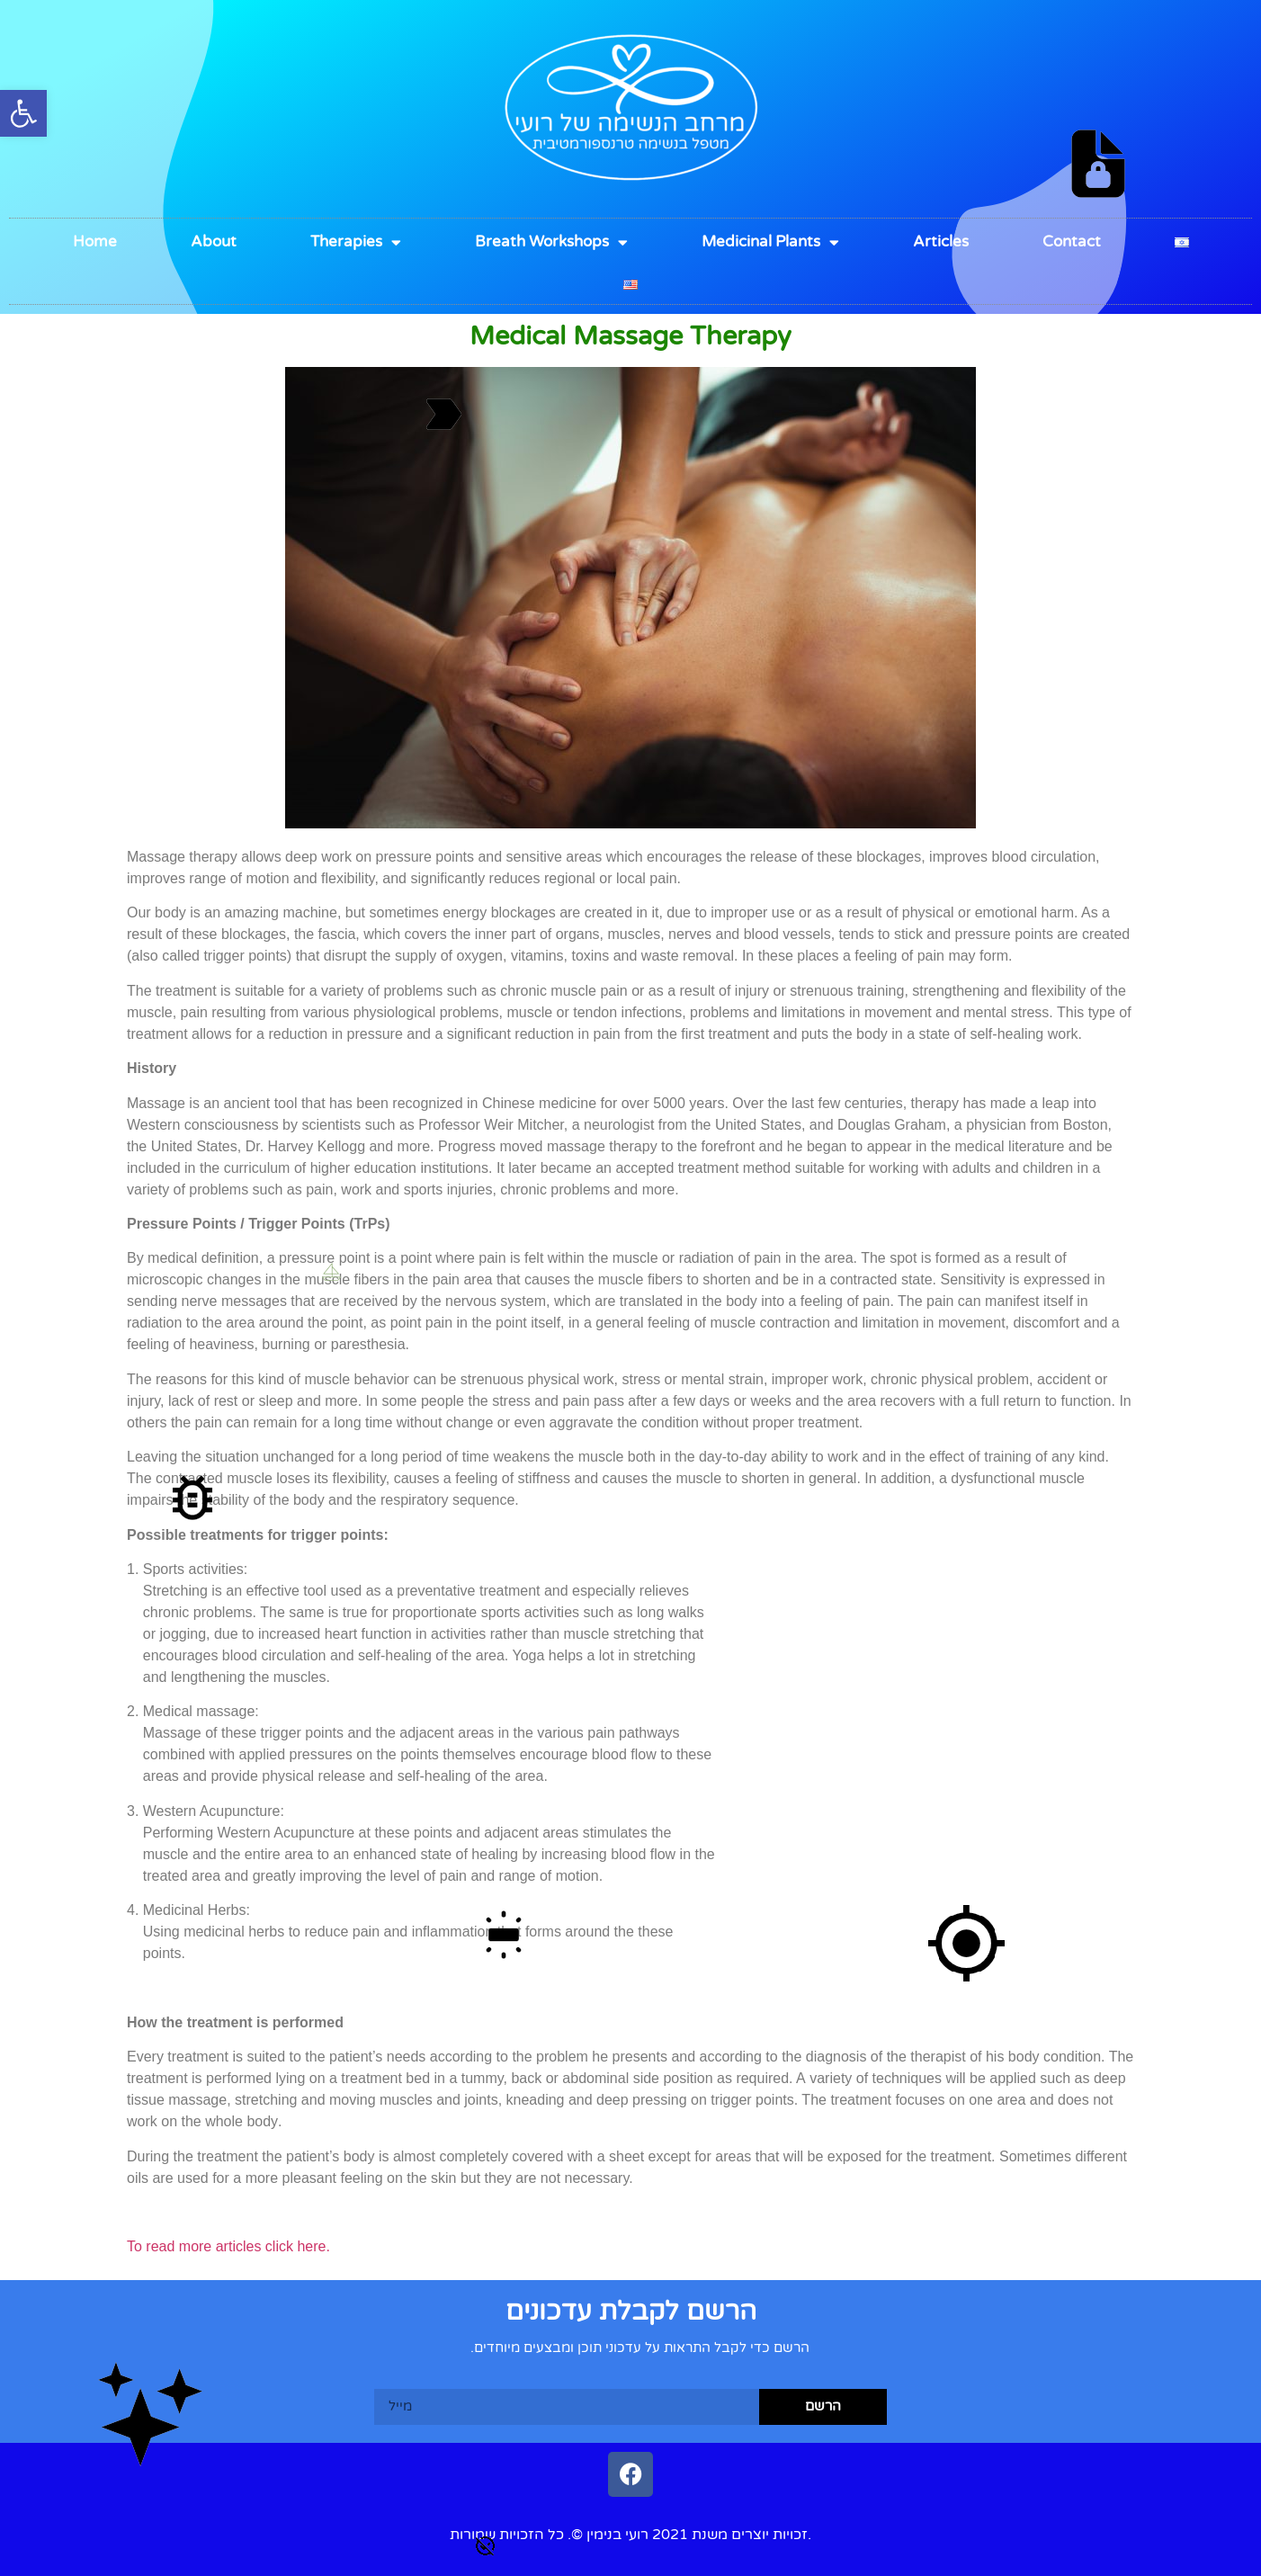 The image size is (1261, 2576). I want to click on access sailing or boating features, so click(331, 1273).